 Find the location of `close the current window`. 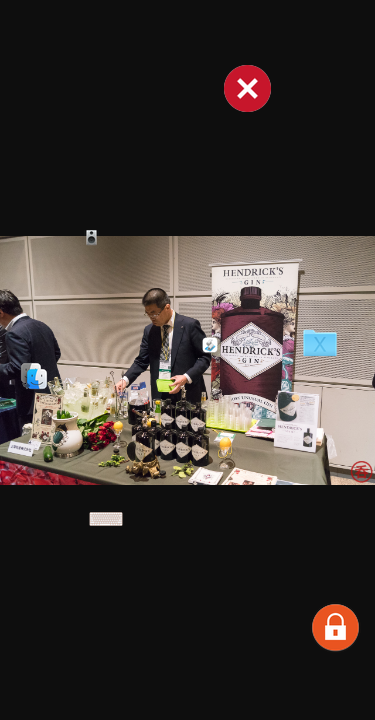

close the current window is located at coordinates (247, 88).